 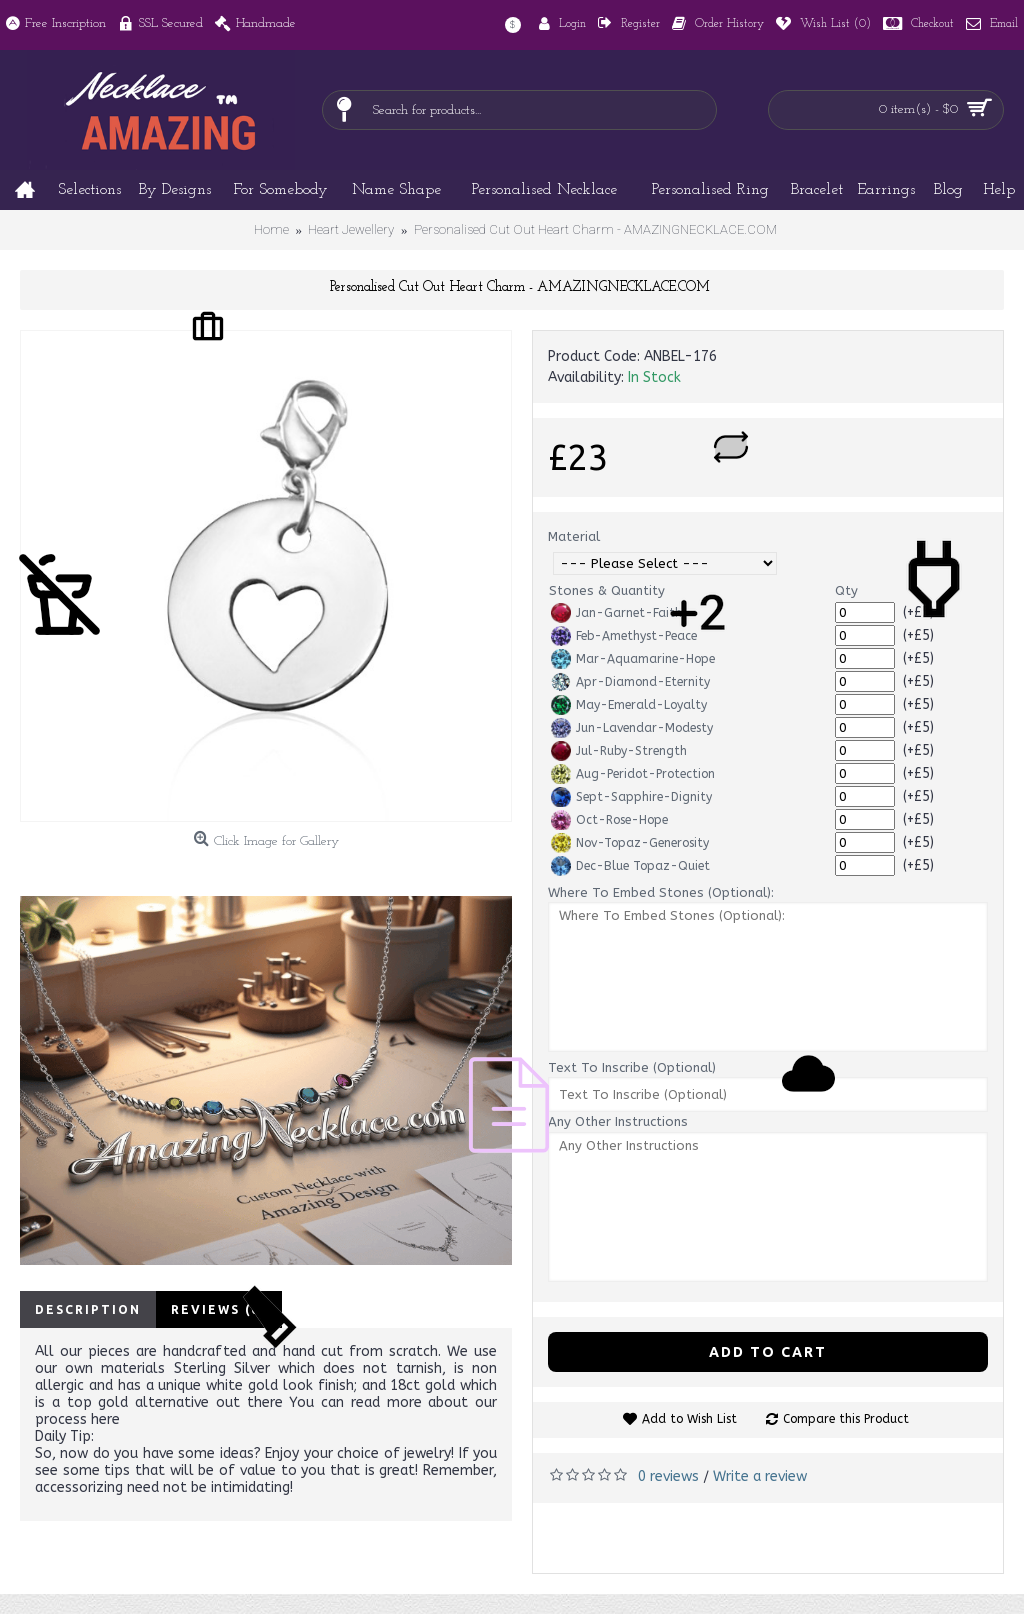 What do you see at coordinates (509, 1105) in the screenshot?
I see `view document or text file` at bounding box center [509, 1105].